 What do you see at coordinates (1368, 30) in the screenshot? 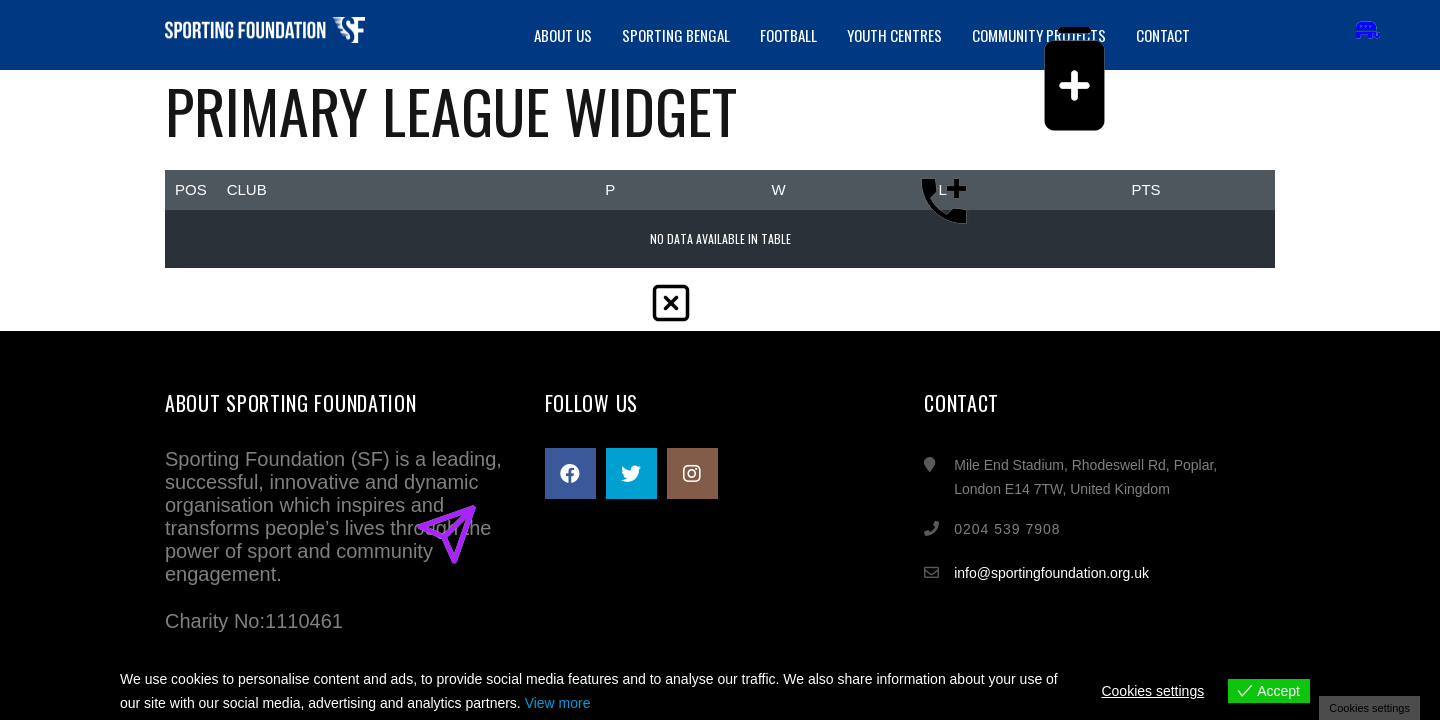
I see `indicates republican party affiliation` at bounding box center [1368, 30].